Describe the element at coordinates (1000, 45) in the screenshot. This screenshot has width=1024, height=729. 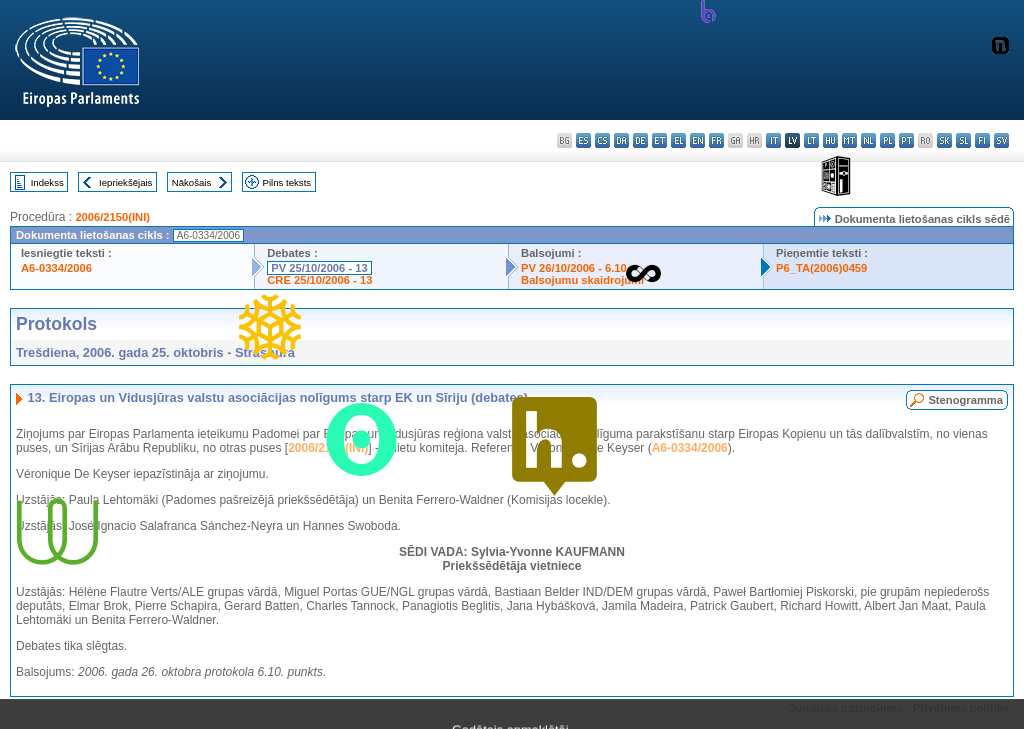
I see `netcup web hosting service logo` at that location.